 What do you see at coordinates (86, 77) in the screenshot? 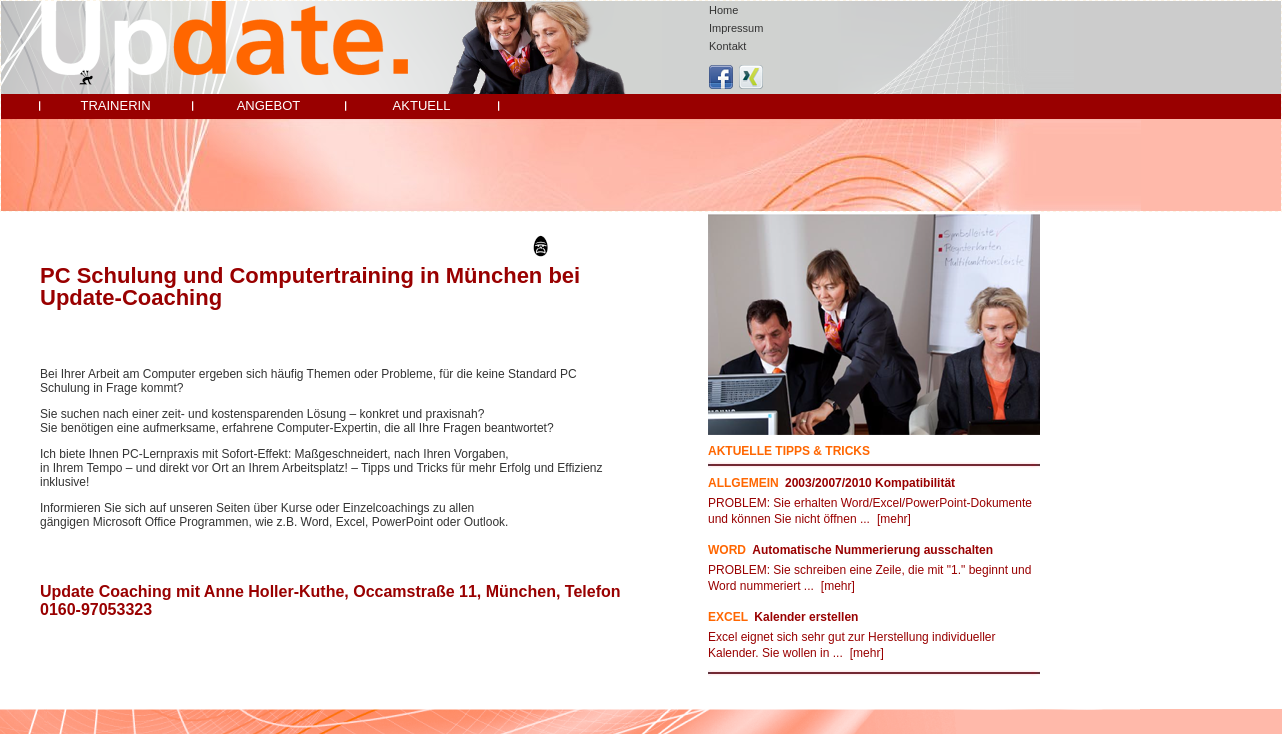
I see `indicates defeated enemy or fallen character` at bounding box center [86, 77].